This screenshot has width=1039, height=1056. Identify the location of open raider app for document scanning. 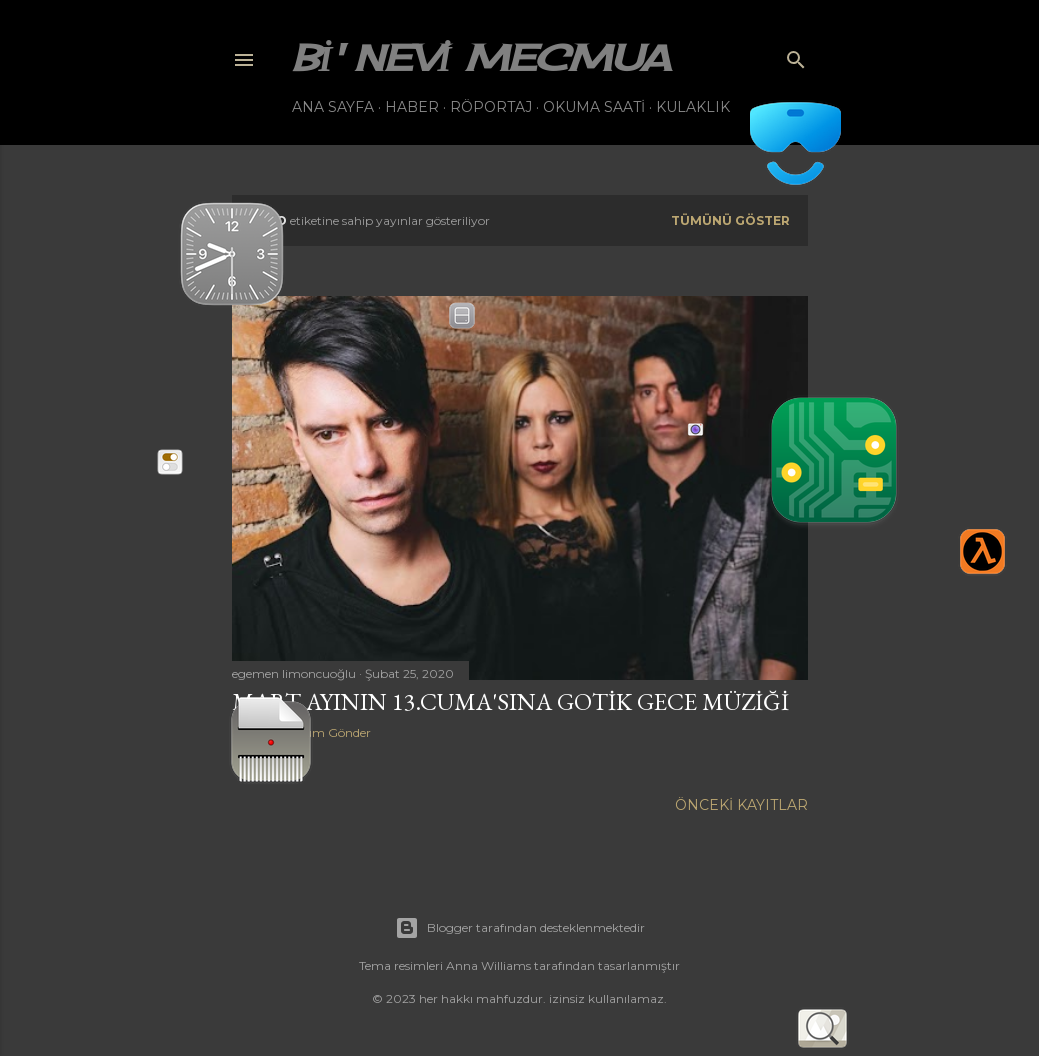
(271, 741).